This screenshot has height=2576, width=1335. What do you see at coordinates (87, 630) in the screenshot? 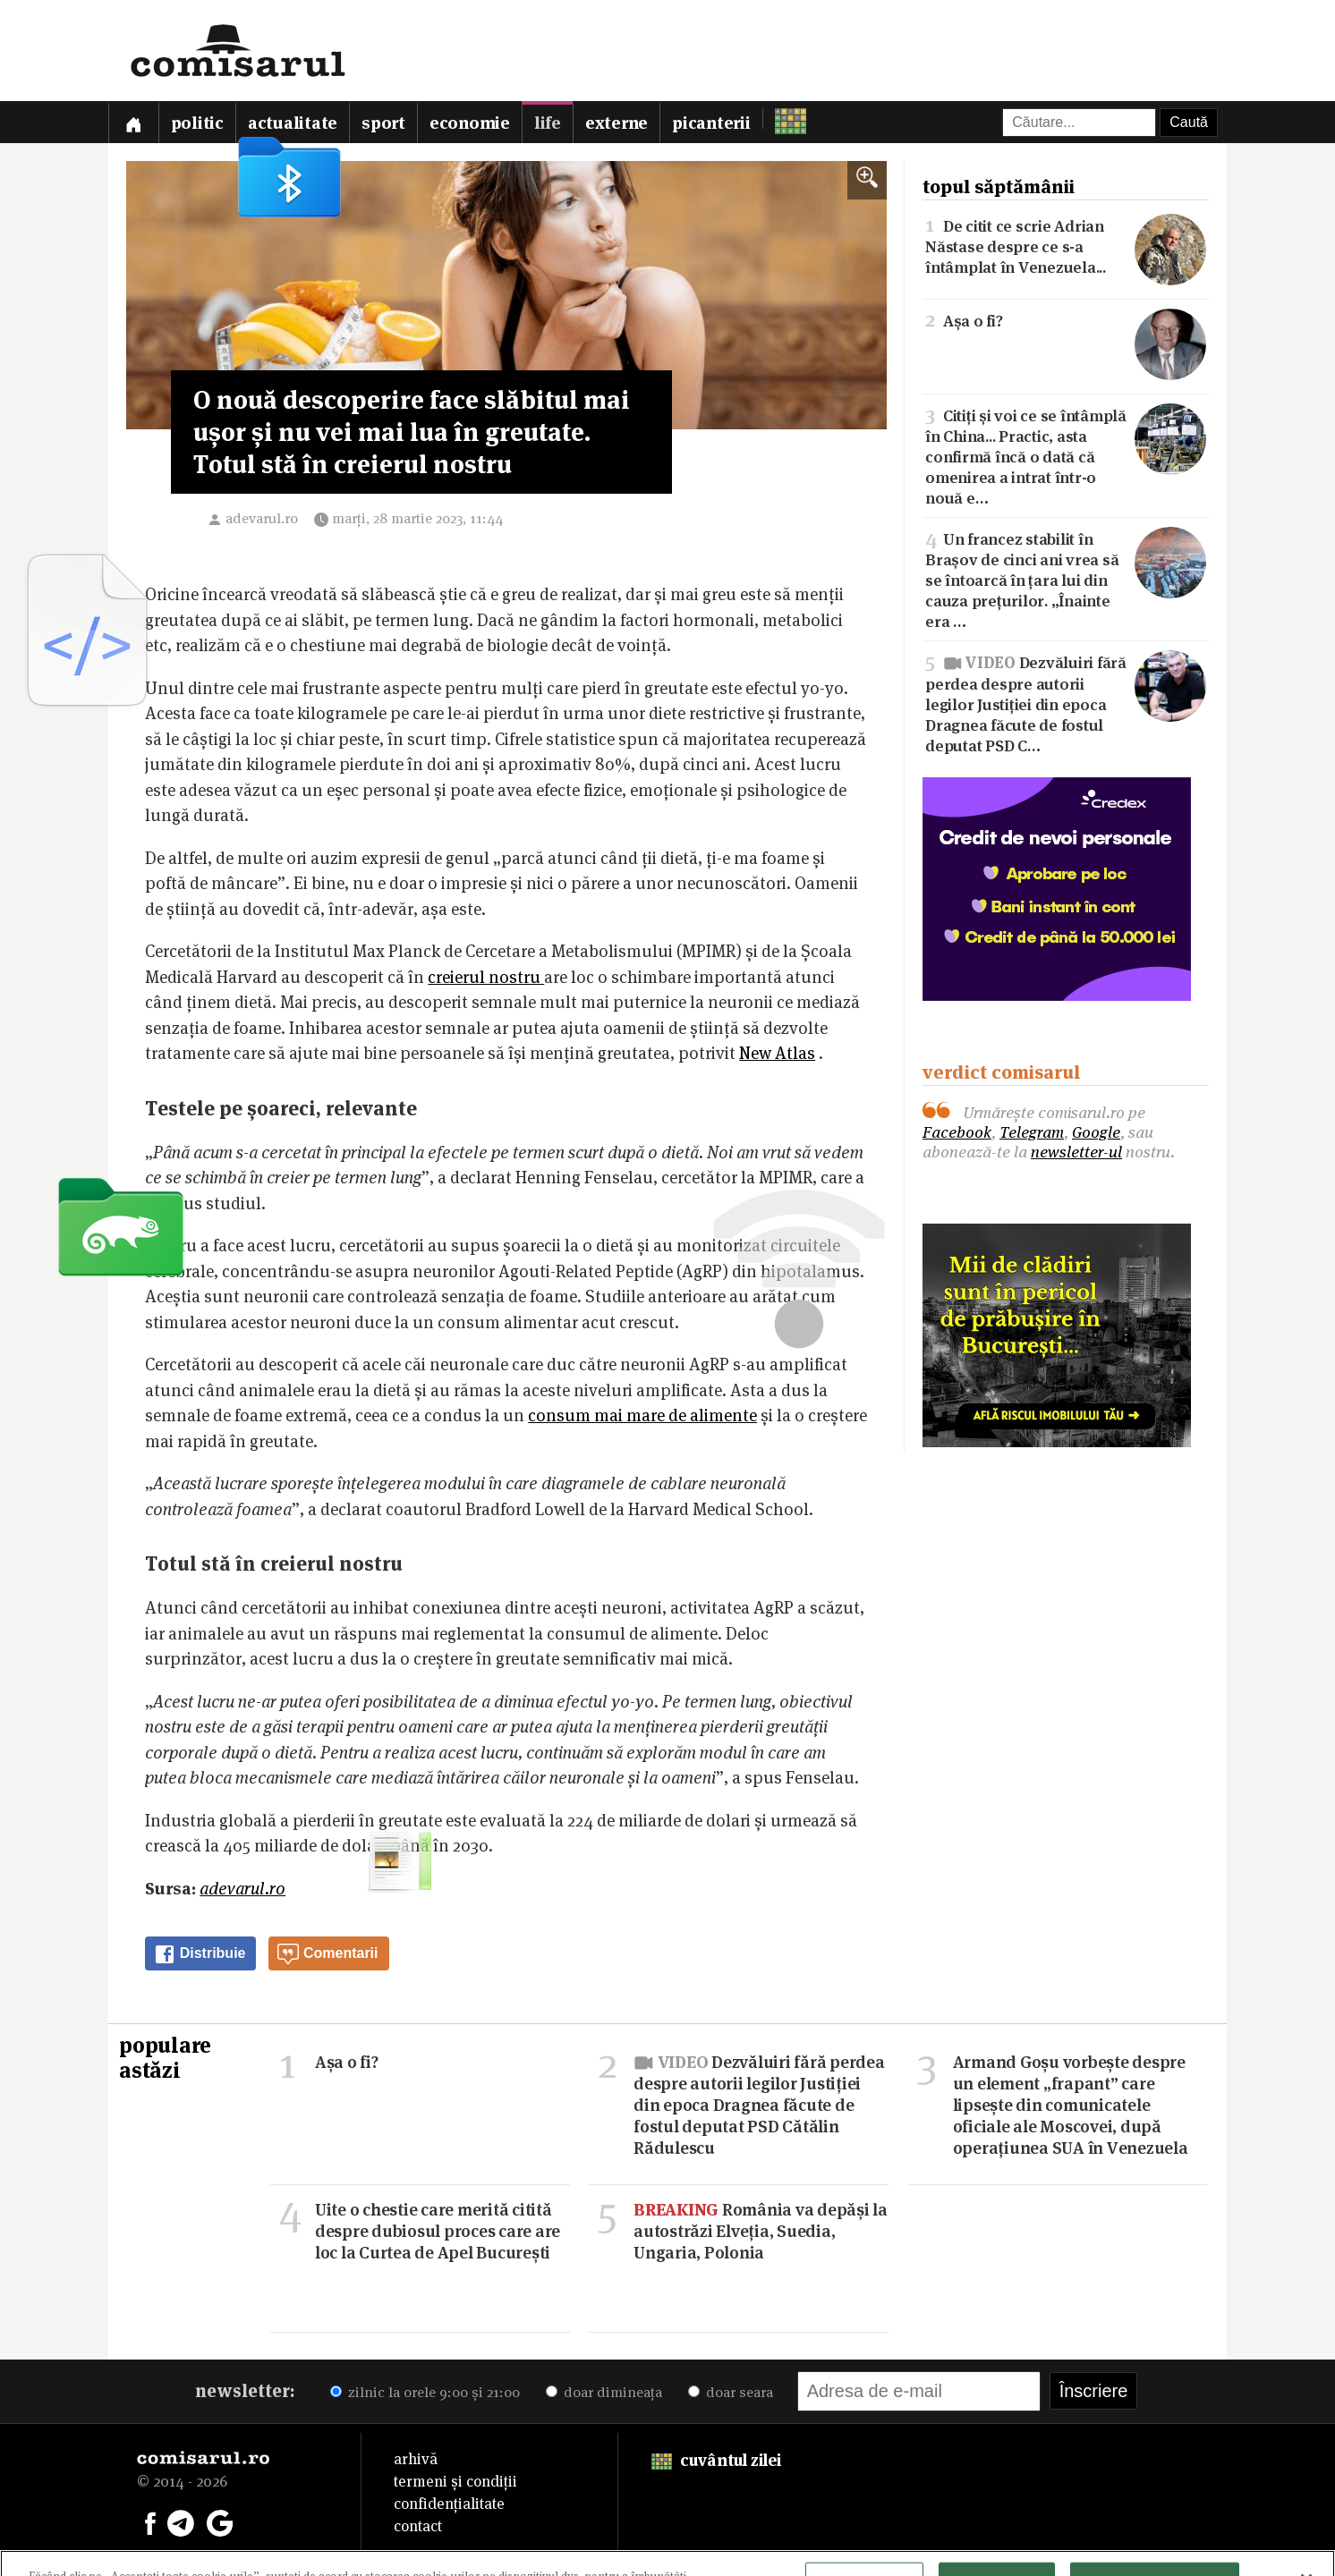
I see `an html file or web document` at bounding box center [87, 630].